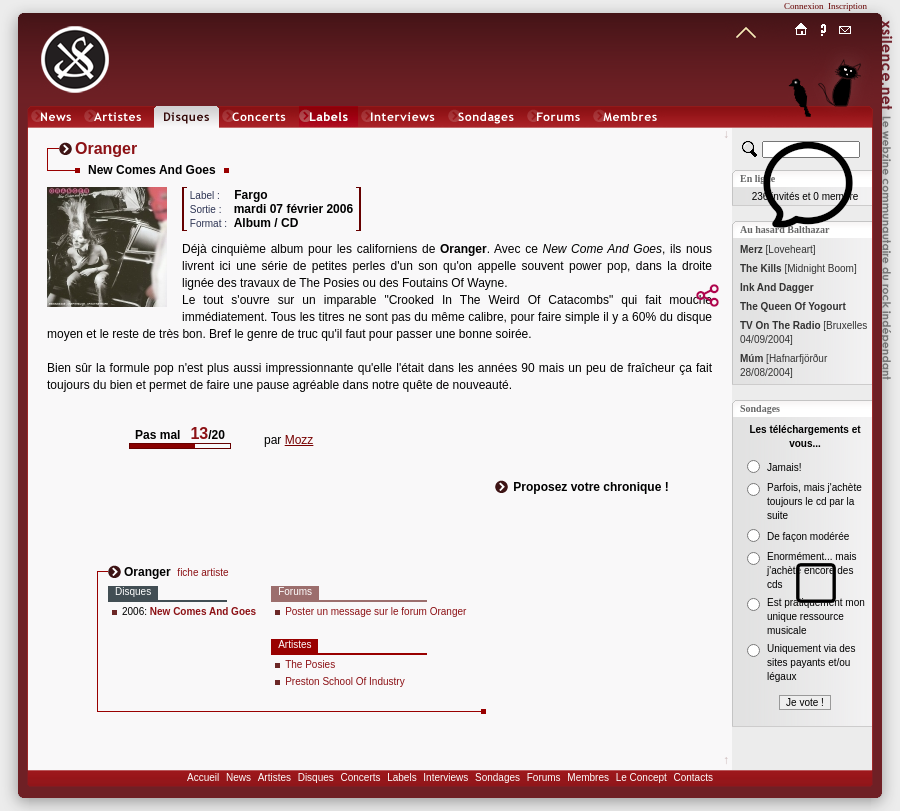 The width and height of the screenshot is (900, 811). I want to click on collapse an expanded section, so click(746, 38).